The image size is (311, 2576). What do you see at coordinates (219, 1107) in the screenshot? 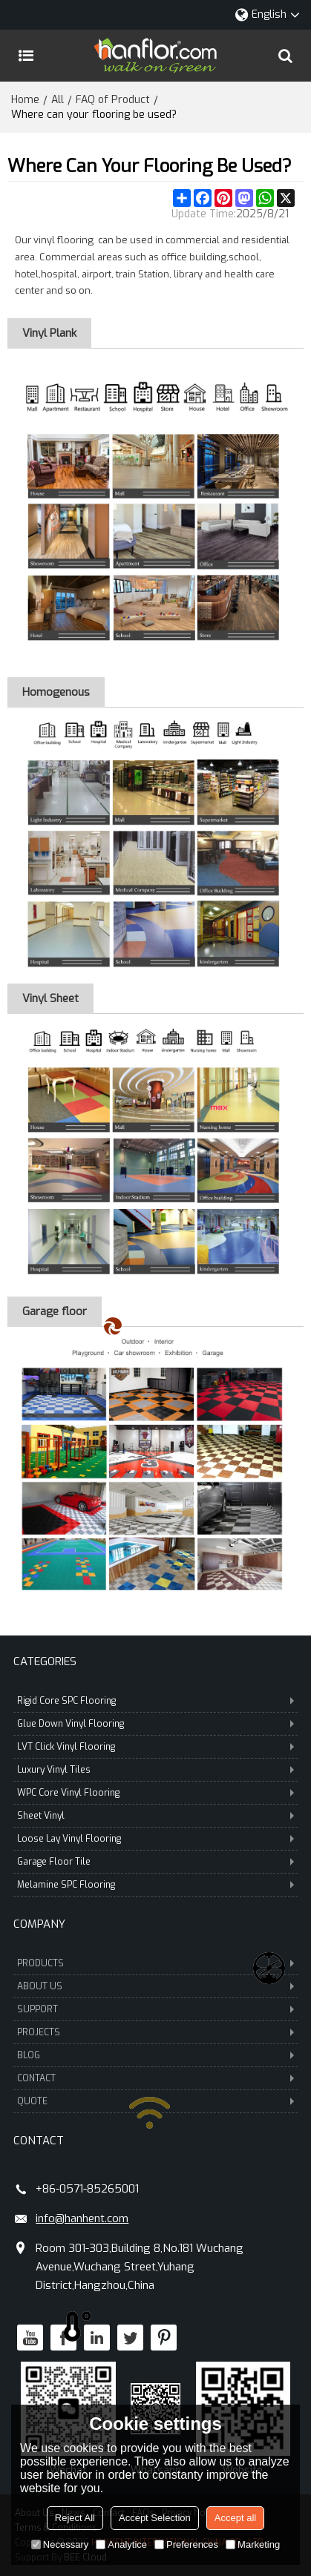
I see `open the Max streaming app` at bounding box center [219, 1107].